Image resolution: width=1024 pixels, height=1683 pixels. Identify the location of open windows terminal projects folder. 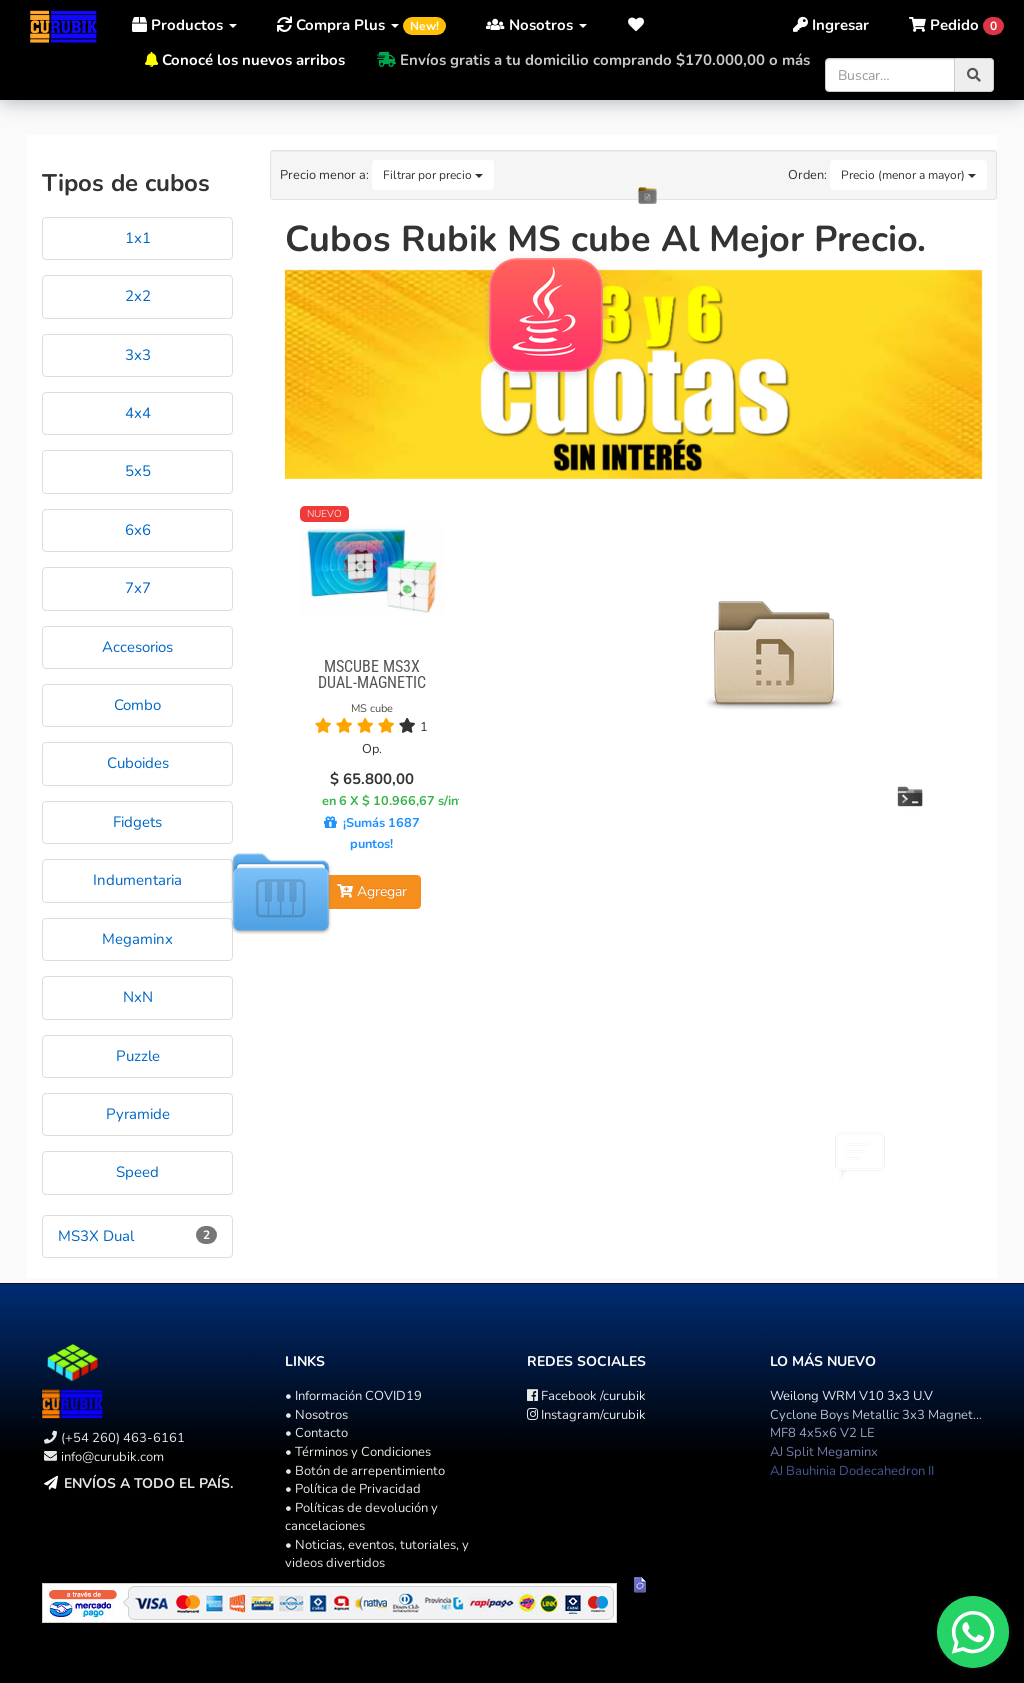
(910, 797).